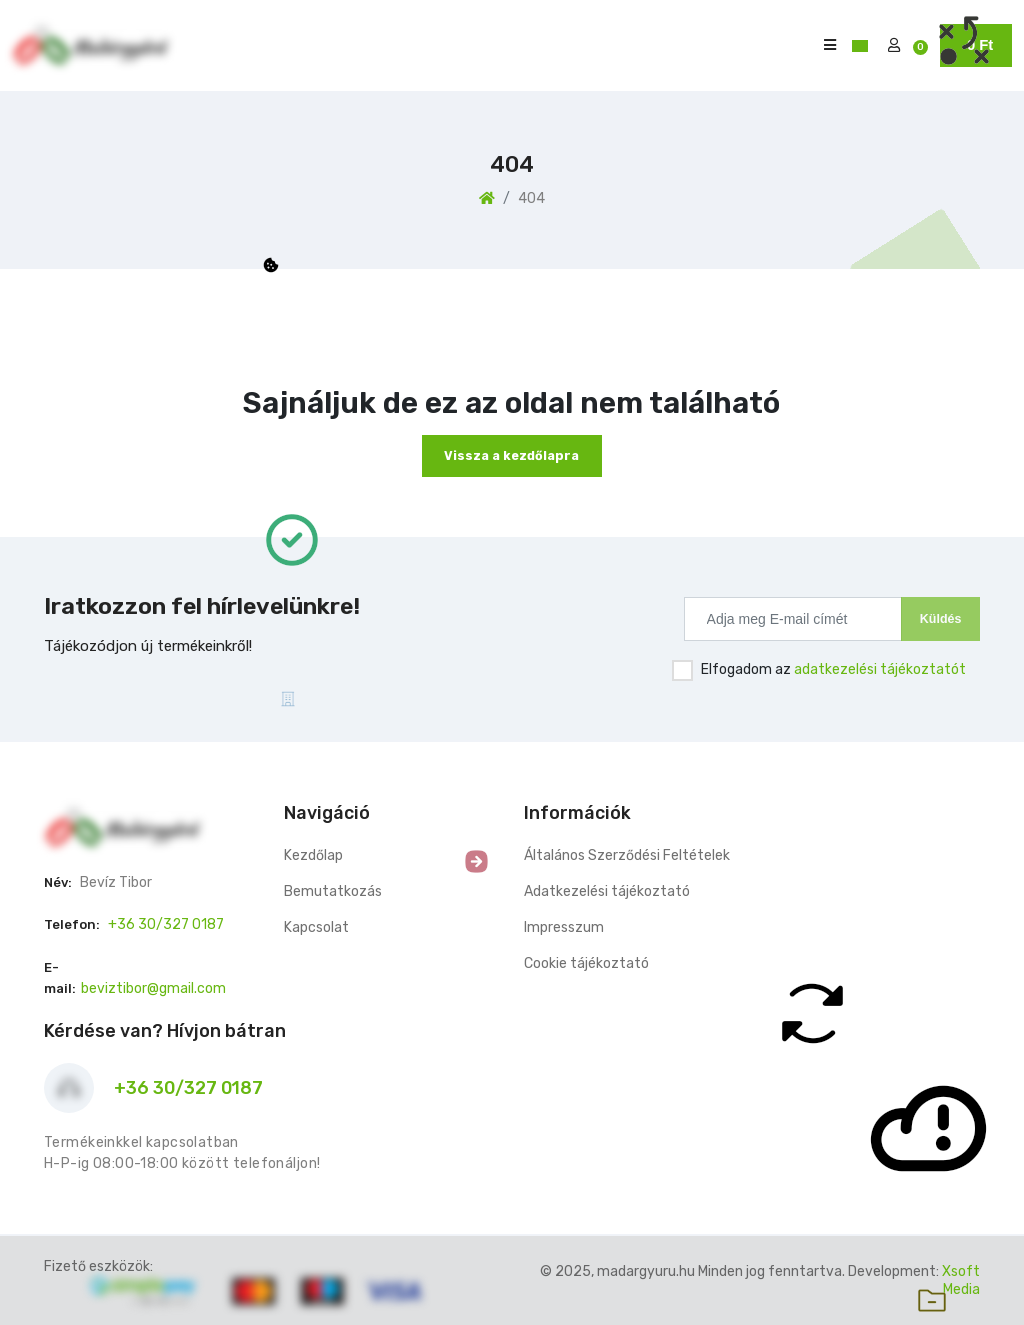  I want to click on proceed to the next step, so click(476, 861).